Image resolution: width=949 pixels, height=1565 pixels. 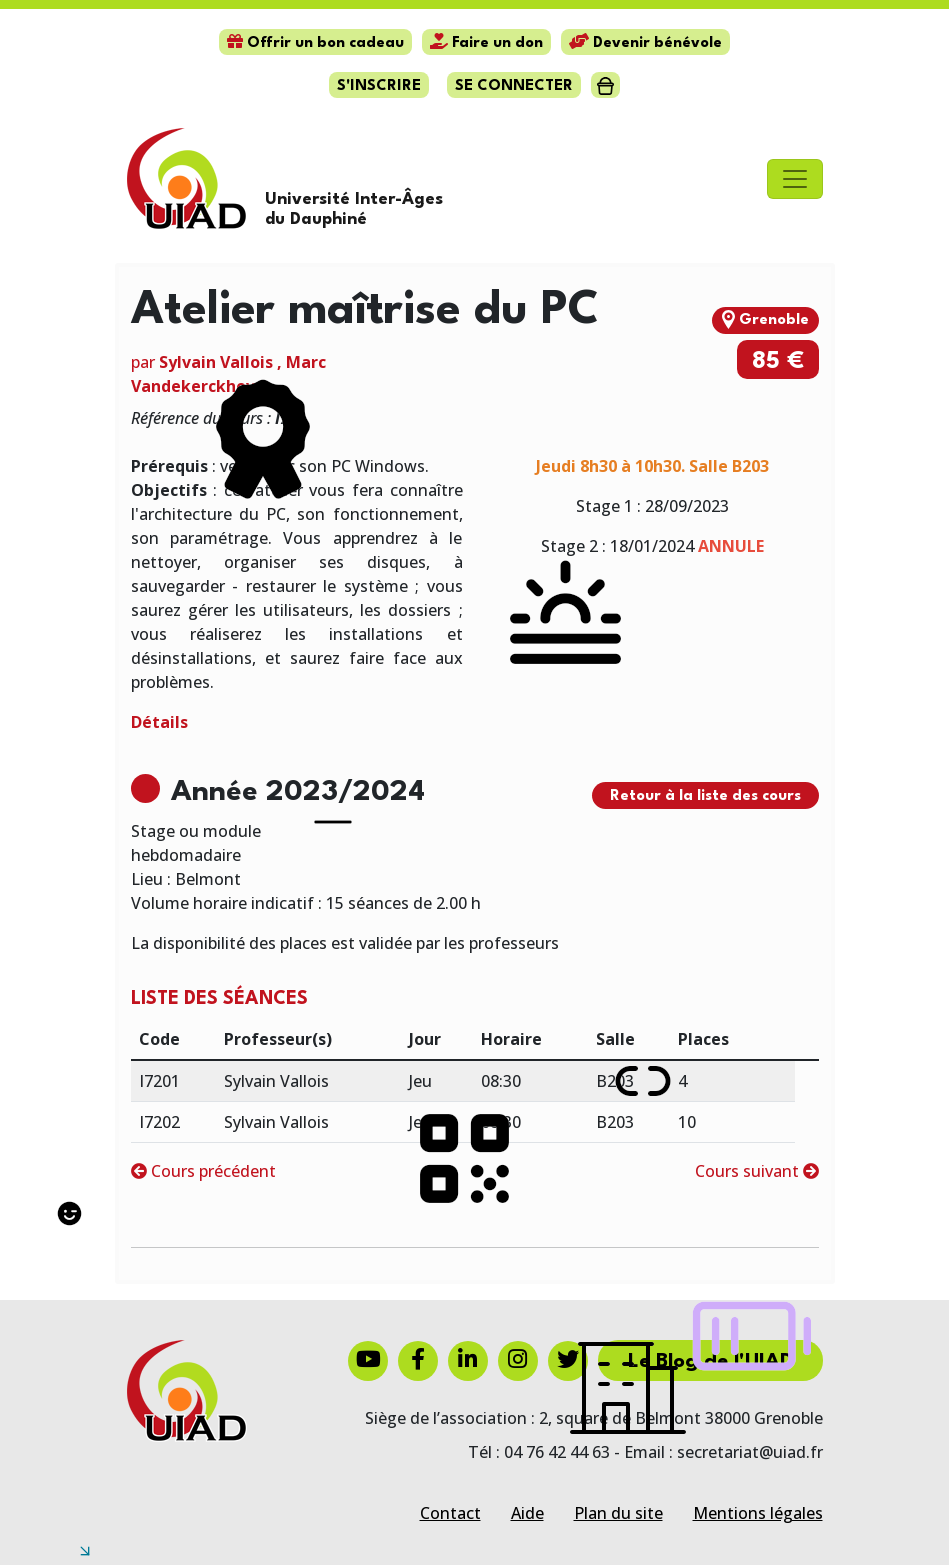 I want to click on decrease quantity or value, so click(x=333, y=822).